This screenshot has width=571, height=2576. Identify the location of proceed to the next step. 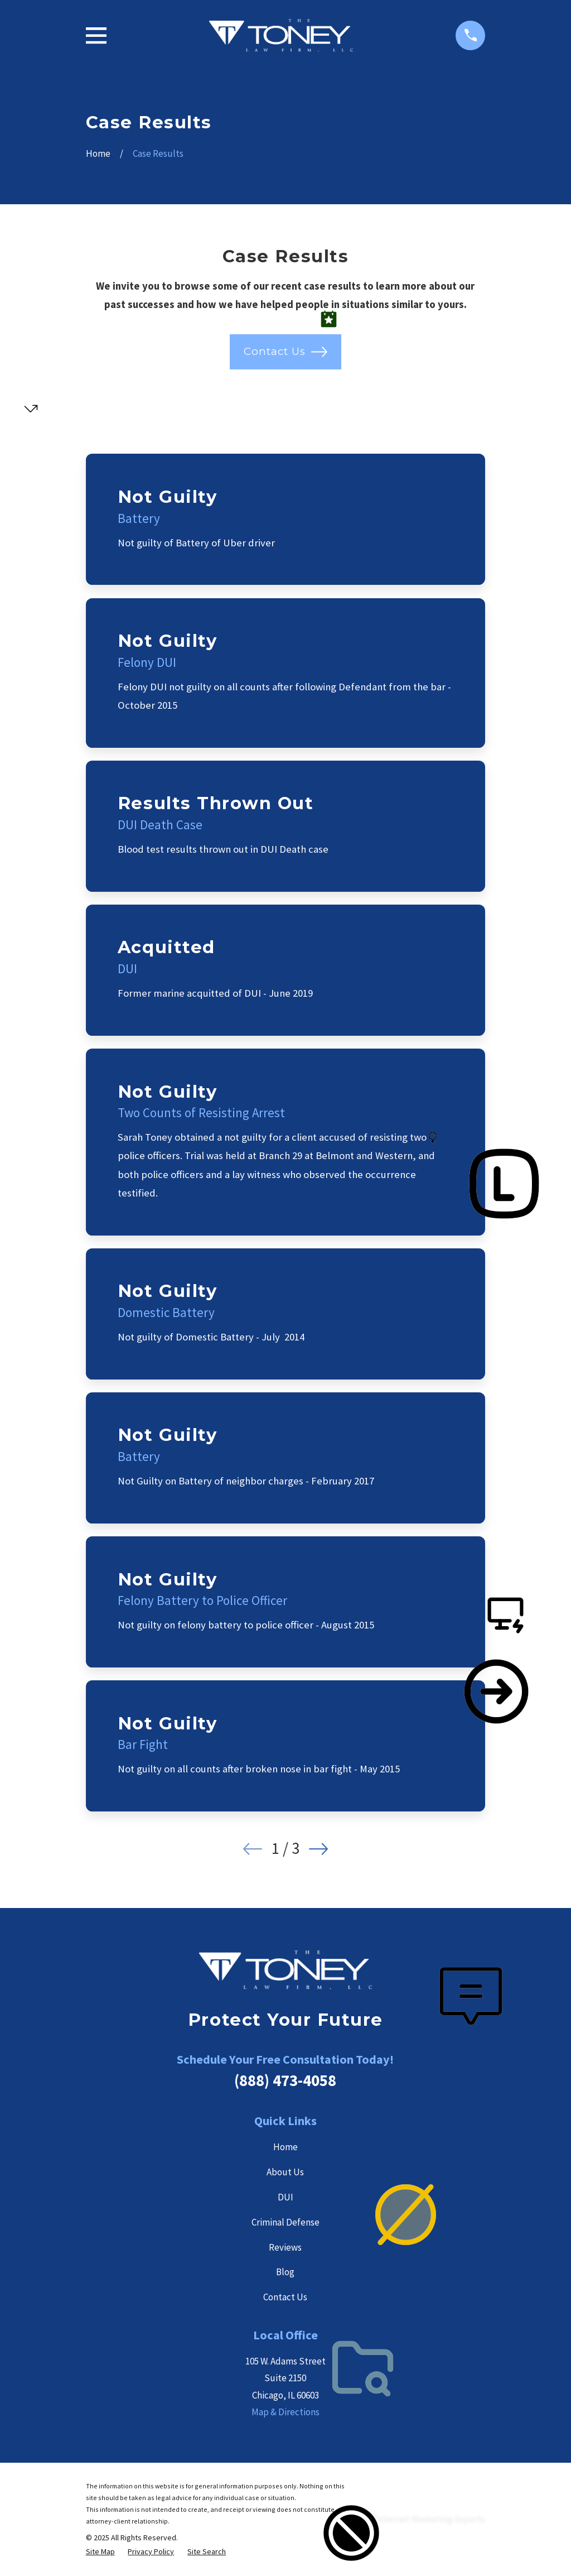
(496, 1691).